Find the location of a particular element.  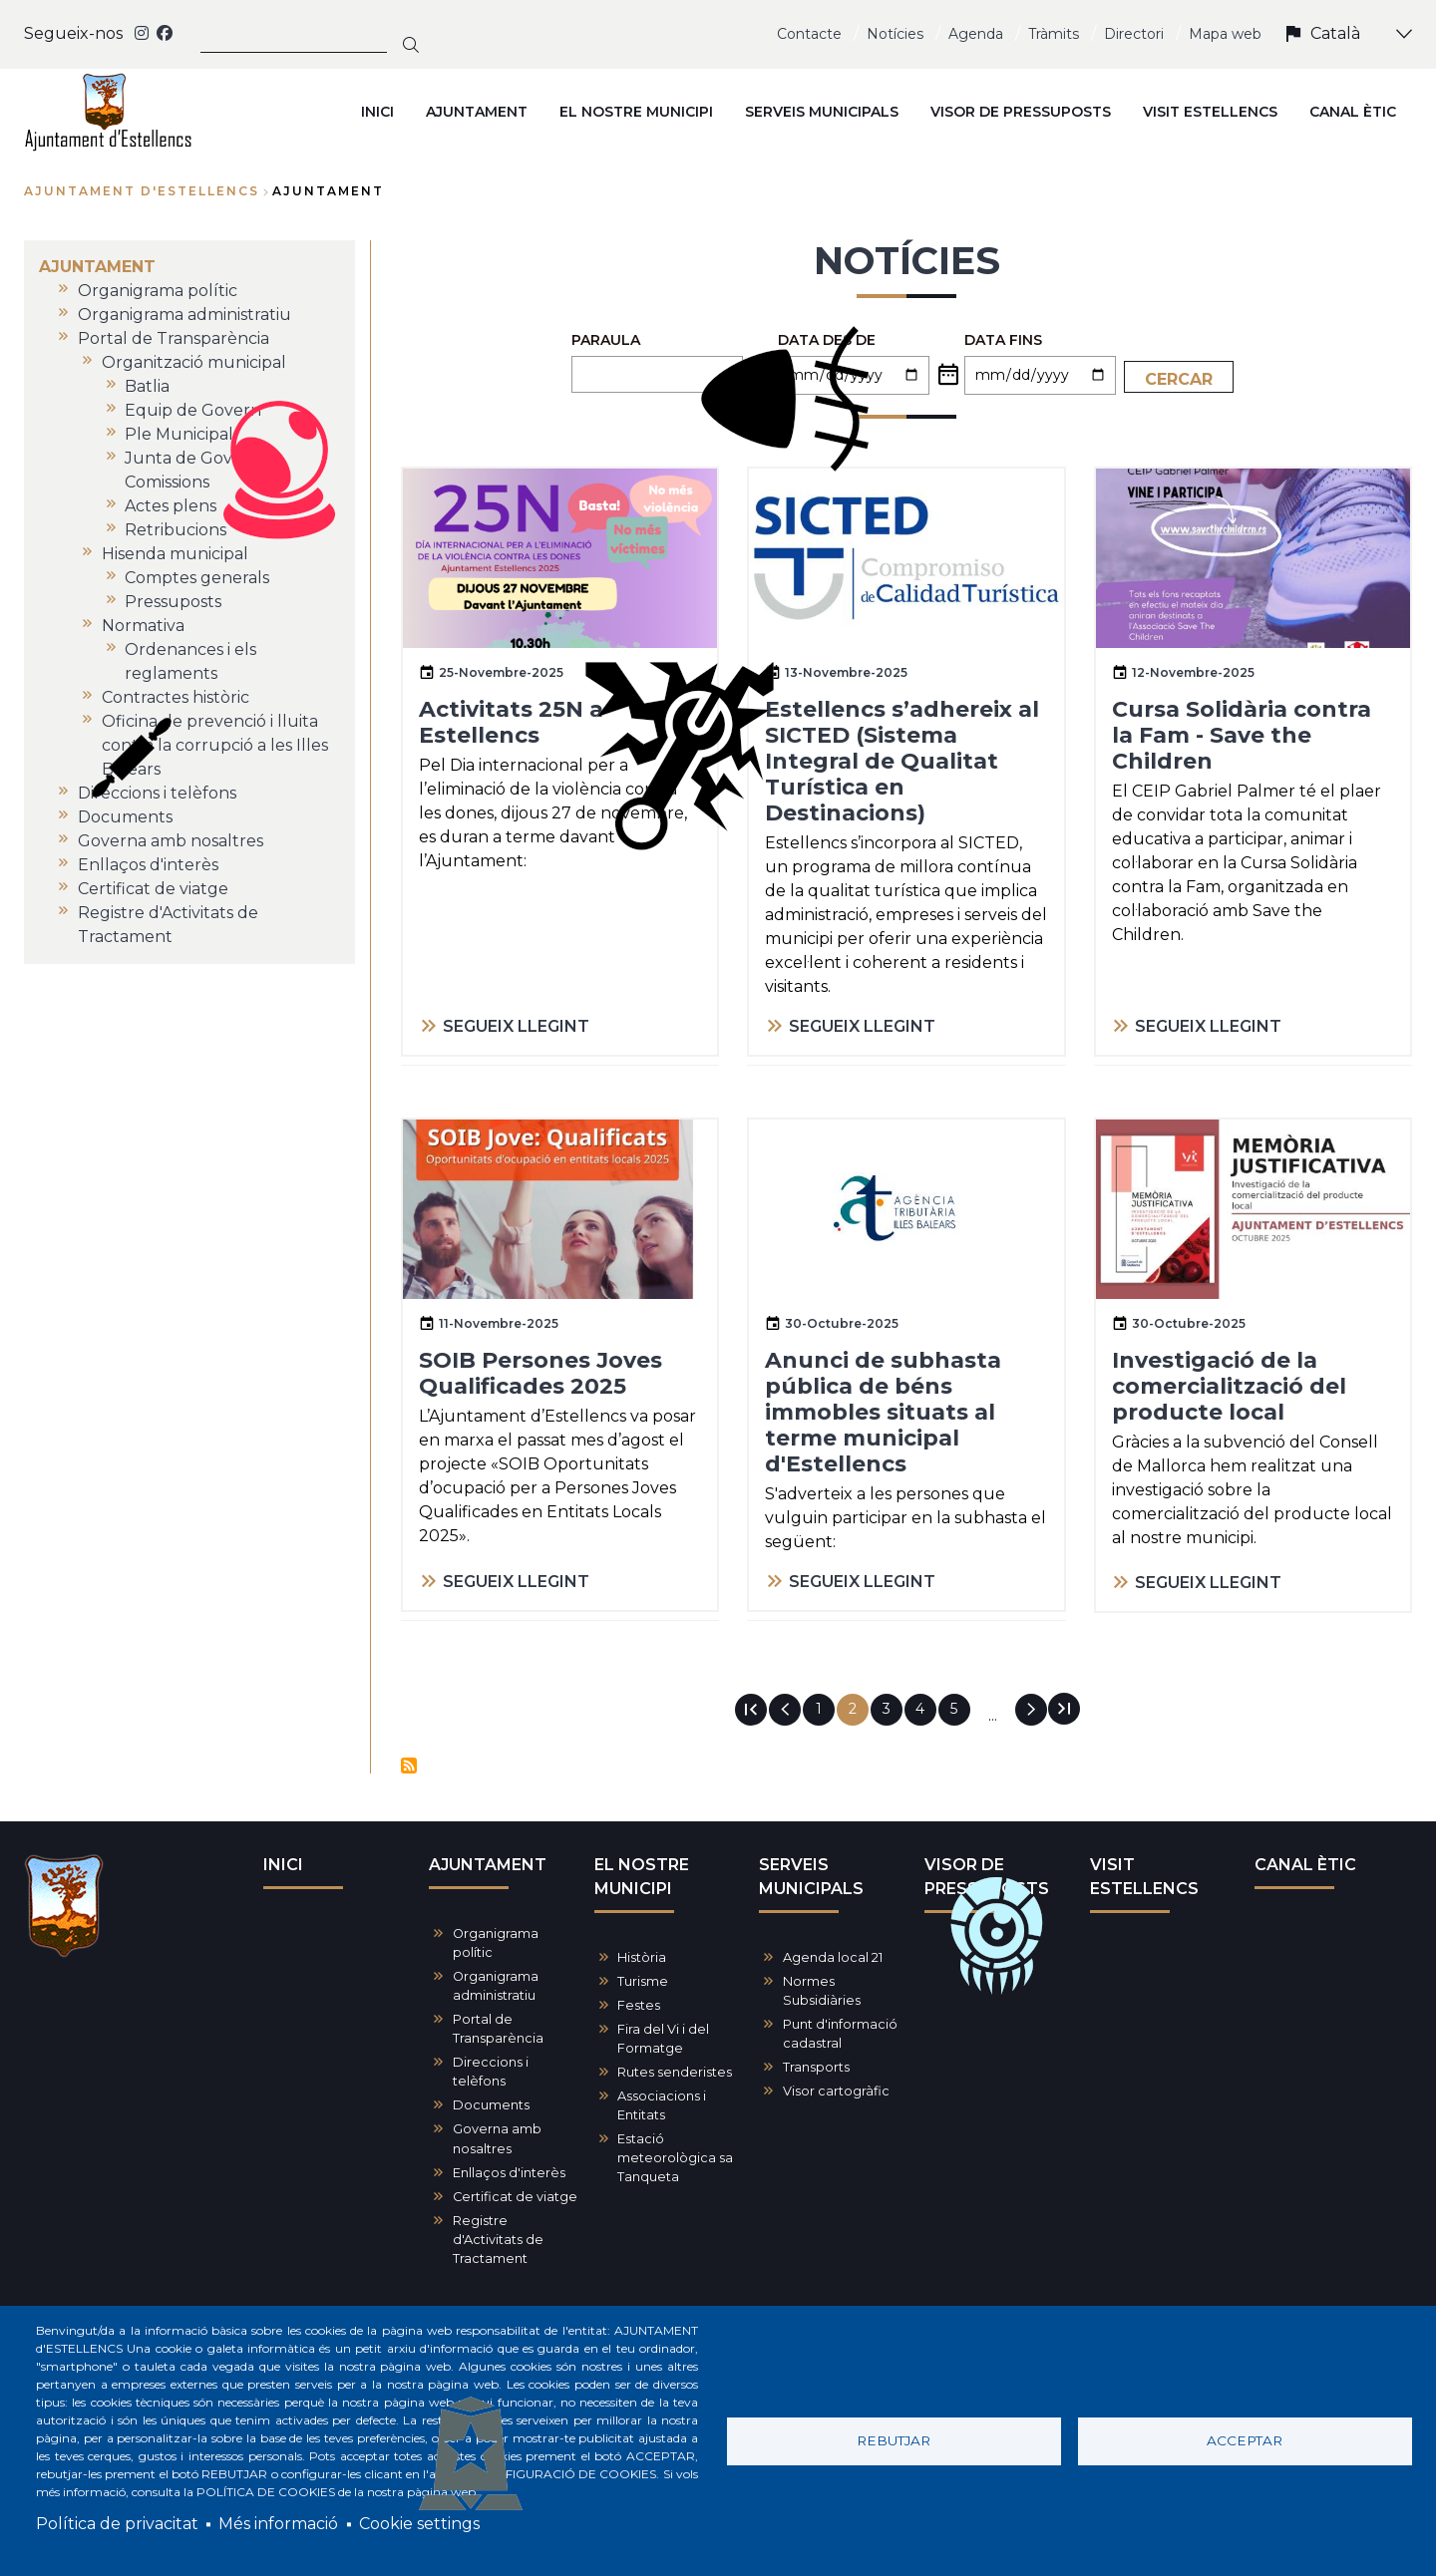

access baking or cooking tools is located at coordinates (132, 758).